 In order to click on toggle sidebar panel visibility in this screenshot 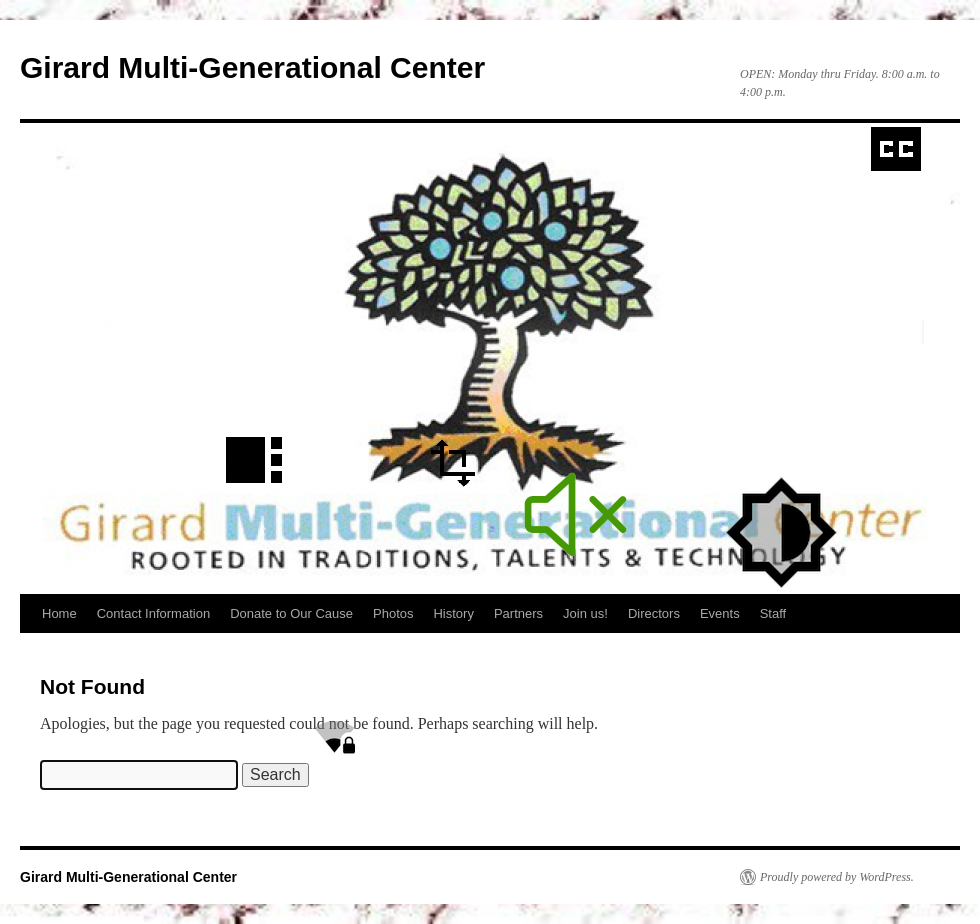, I will do `click(254, 460)`.